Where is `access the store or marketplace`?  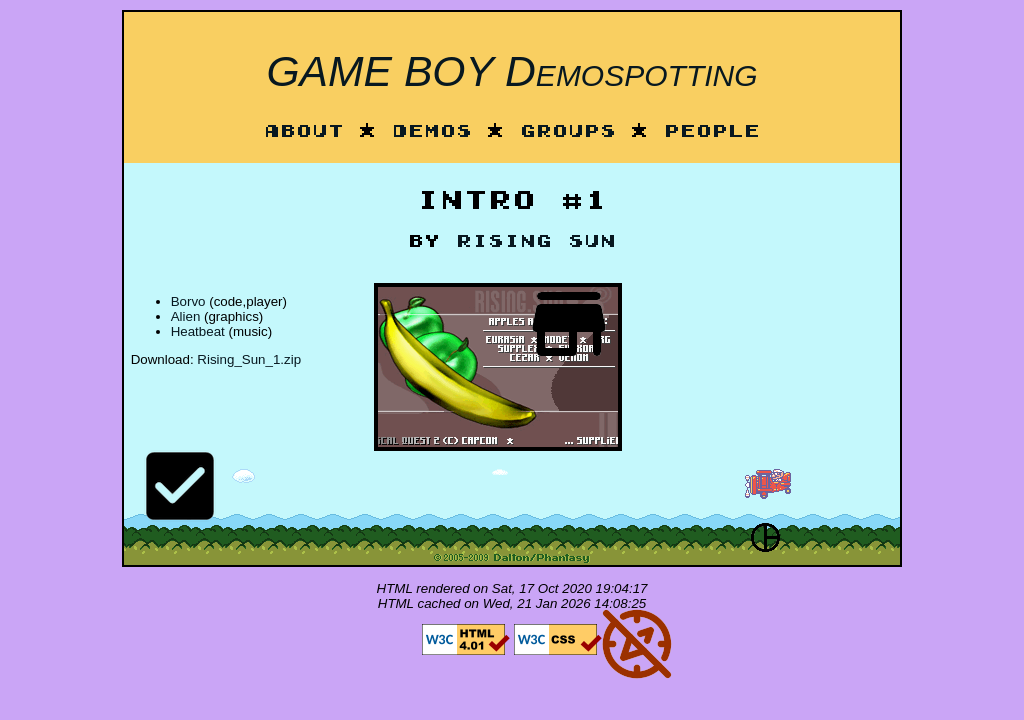 access the store or marketplace is located at coordinates (569, 324).